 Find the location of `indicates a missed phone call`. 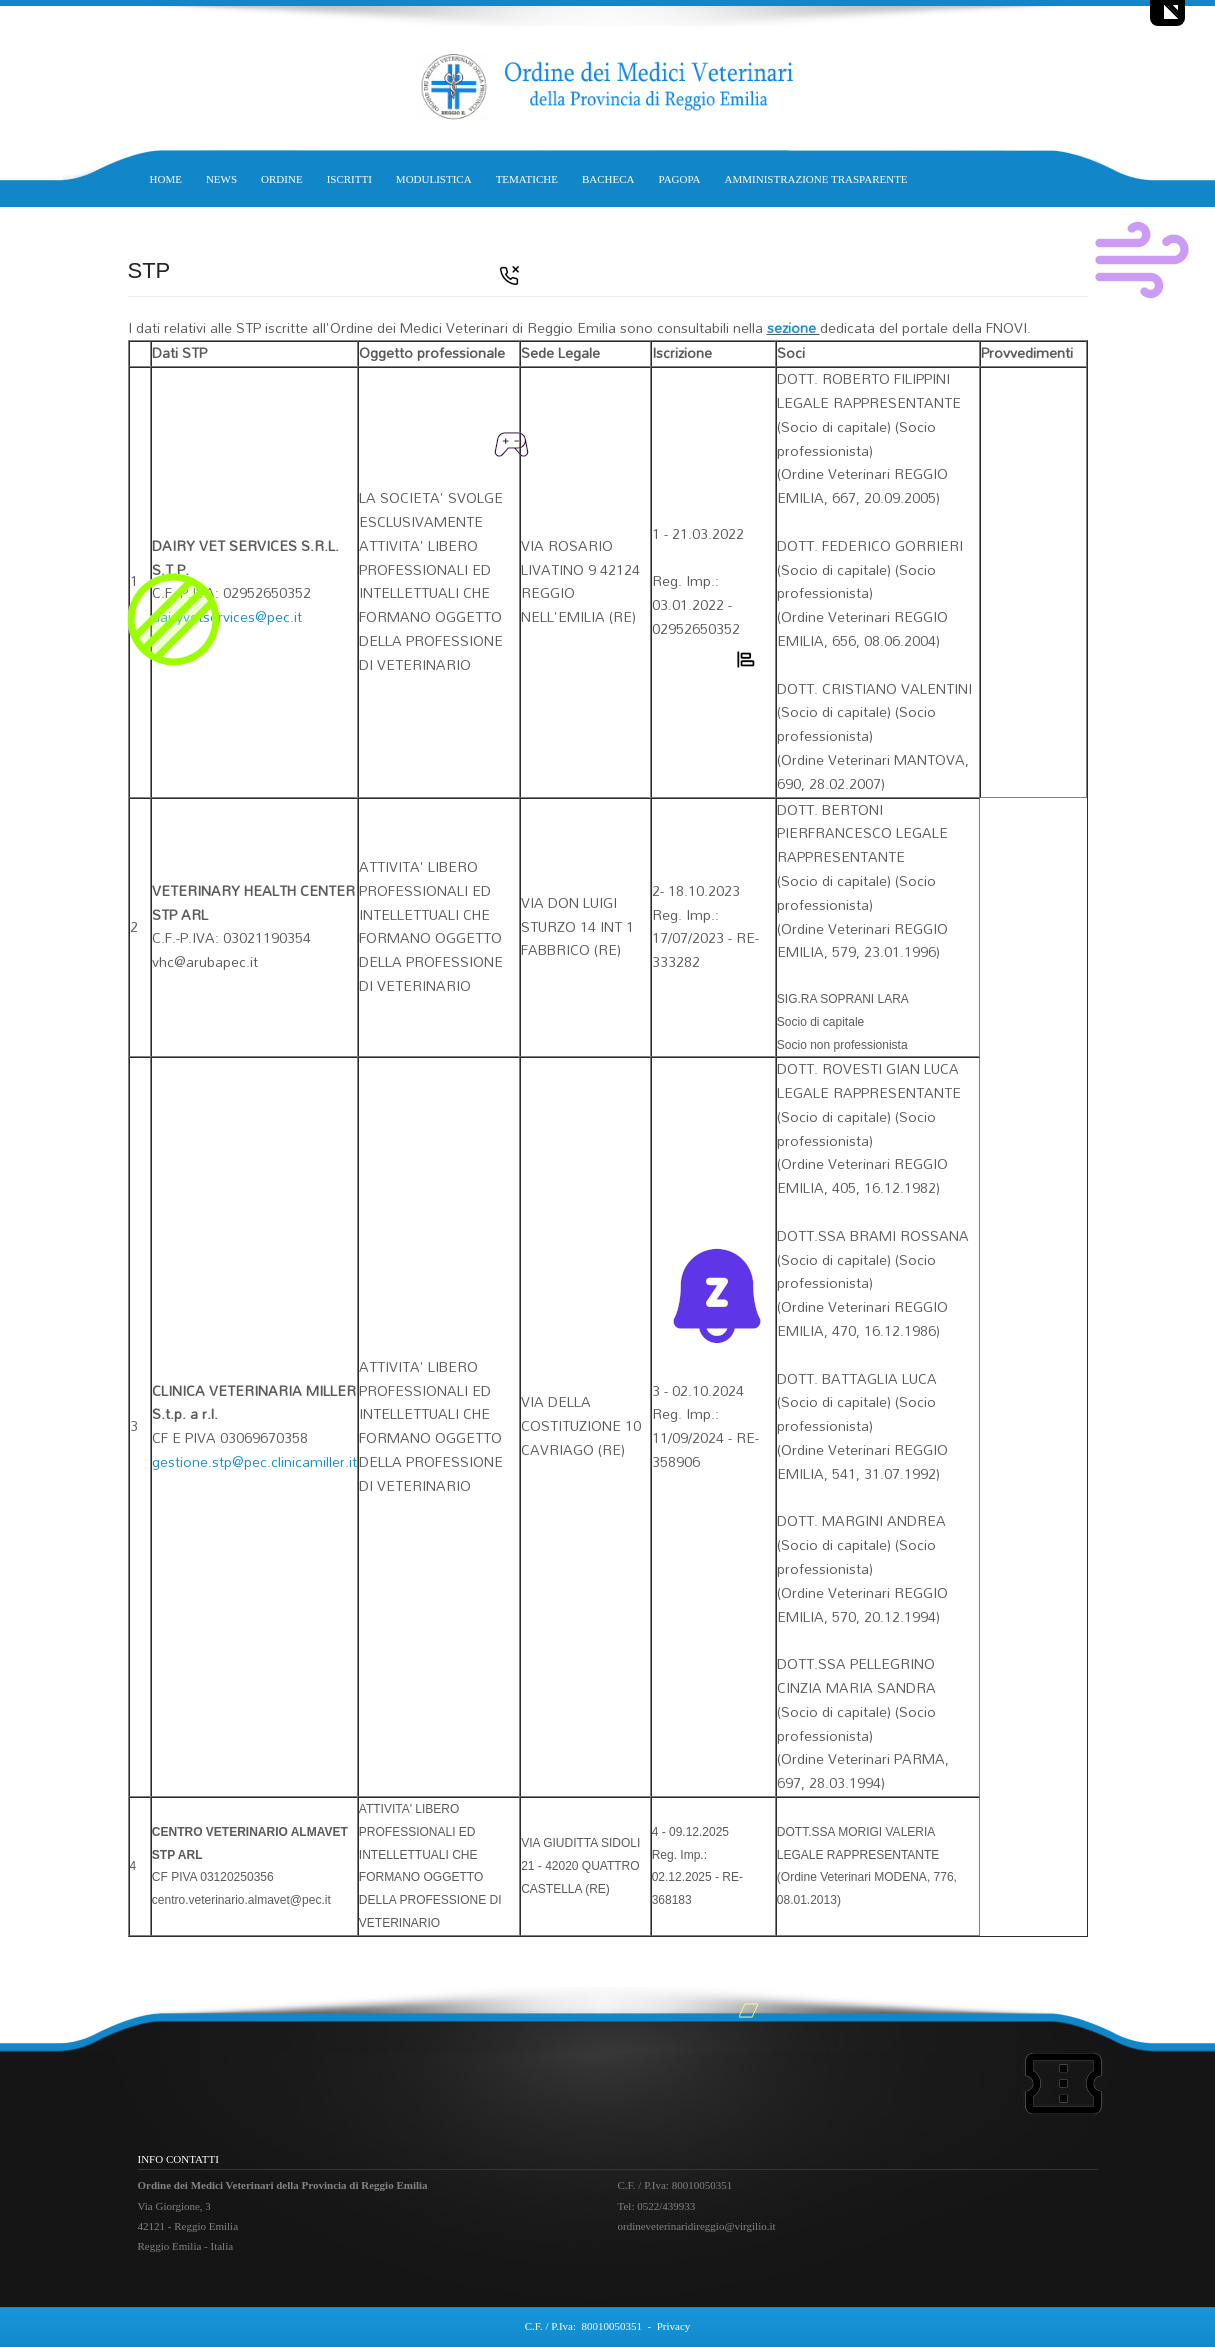

indicates a missed phone call is located at coordinates (509, 276).